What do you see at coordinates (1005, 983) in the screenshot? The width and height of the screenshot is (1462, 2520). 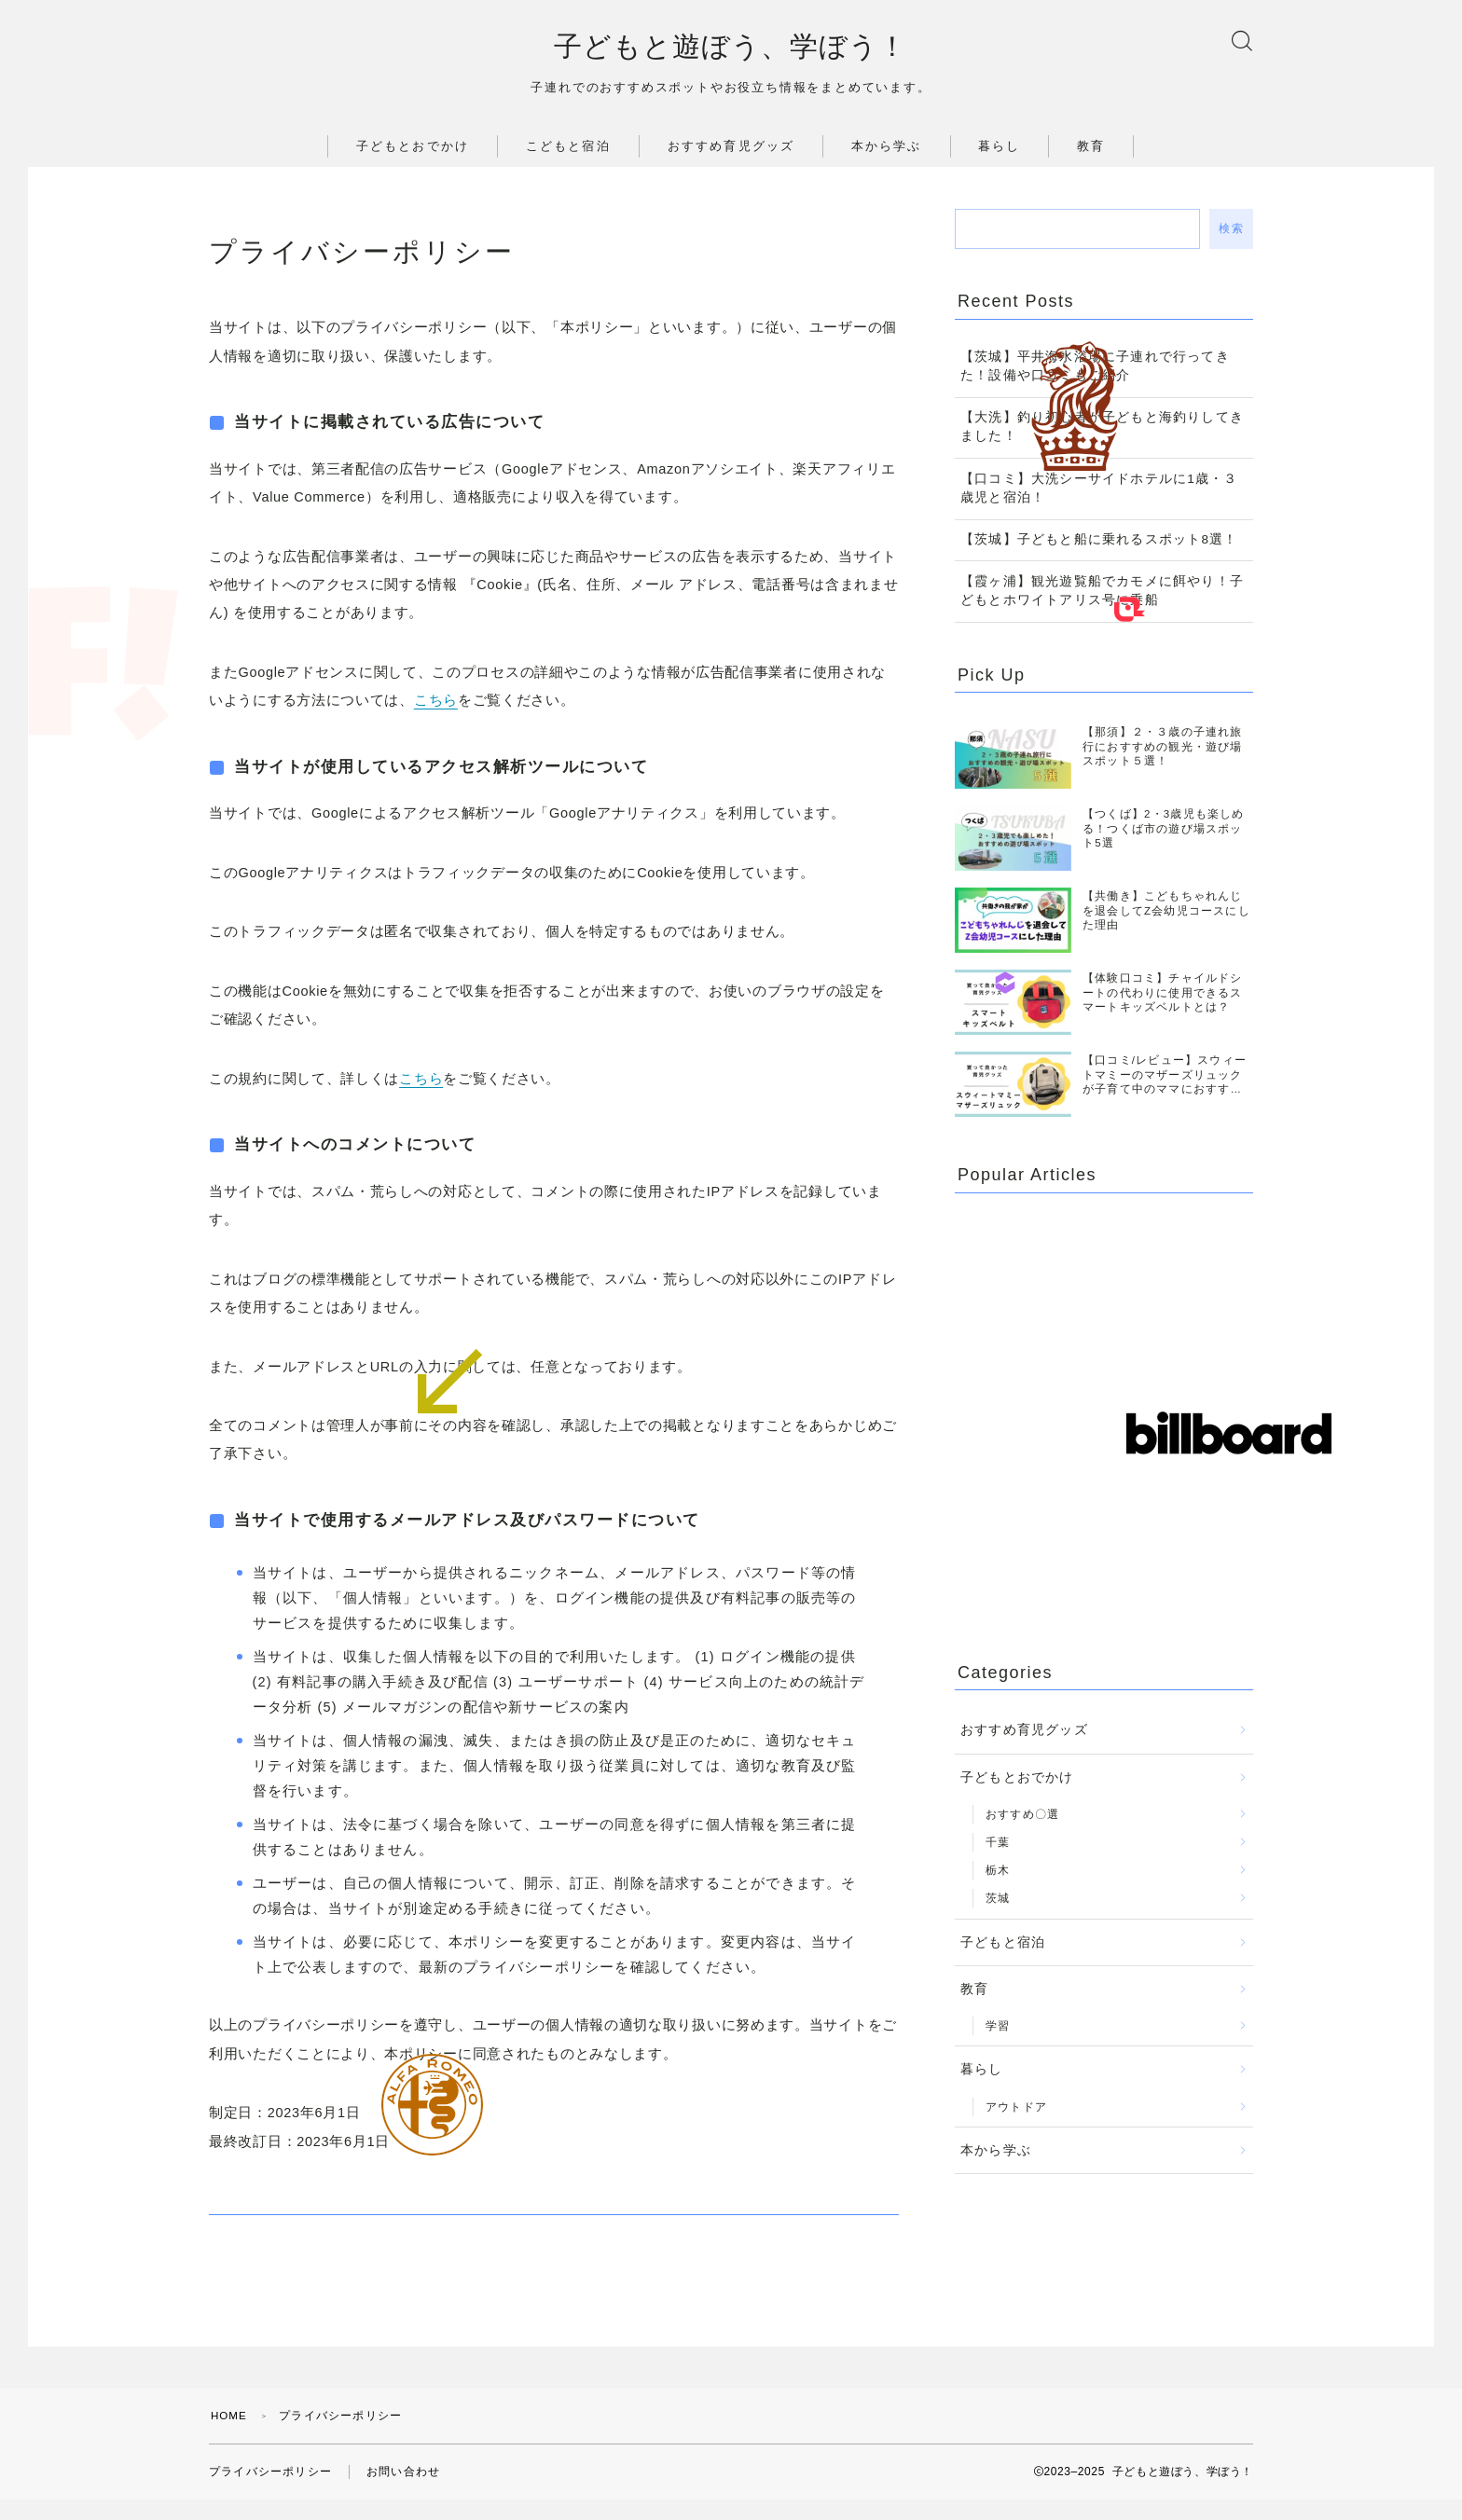 I see `Eclipse Che logo` at bounding box center [1005, 983].